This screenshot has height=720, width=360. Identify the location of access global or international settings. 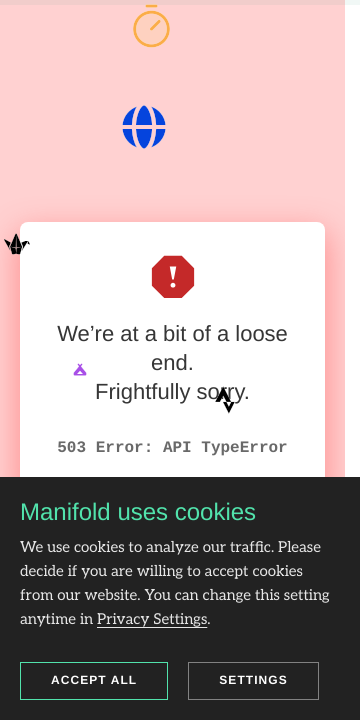
(144, 127).